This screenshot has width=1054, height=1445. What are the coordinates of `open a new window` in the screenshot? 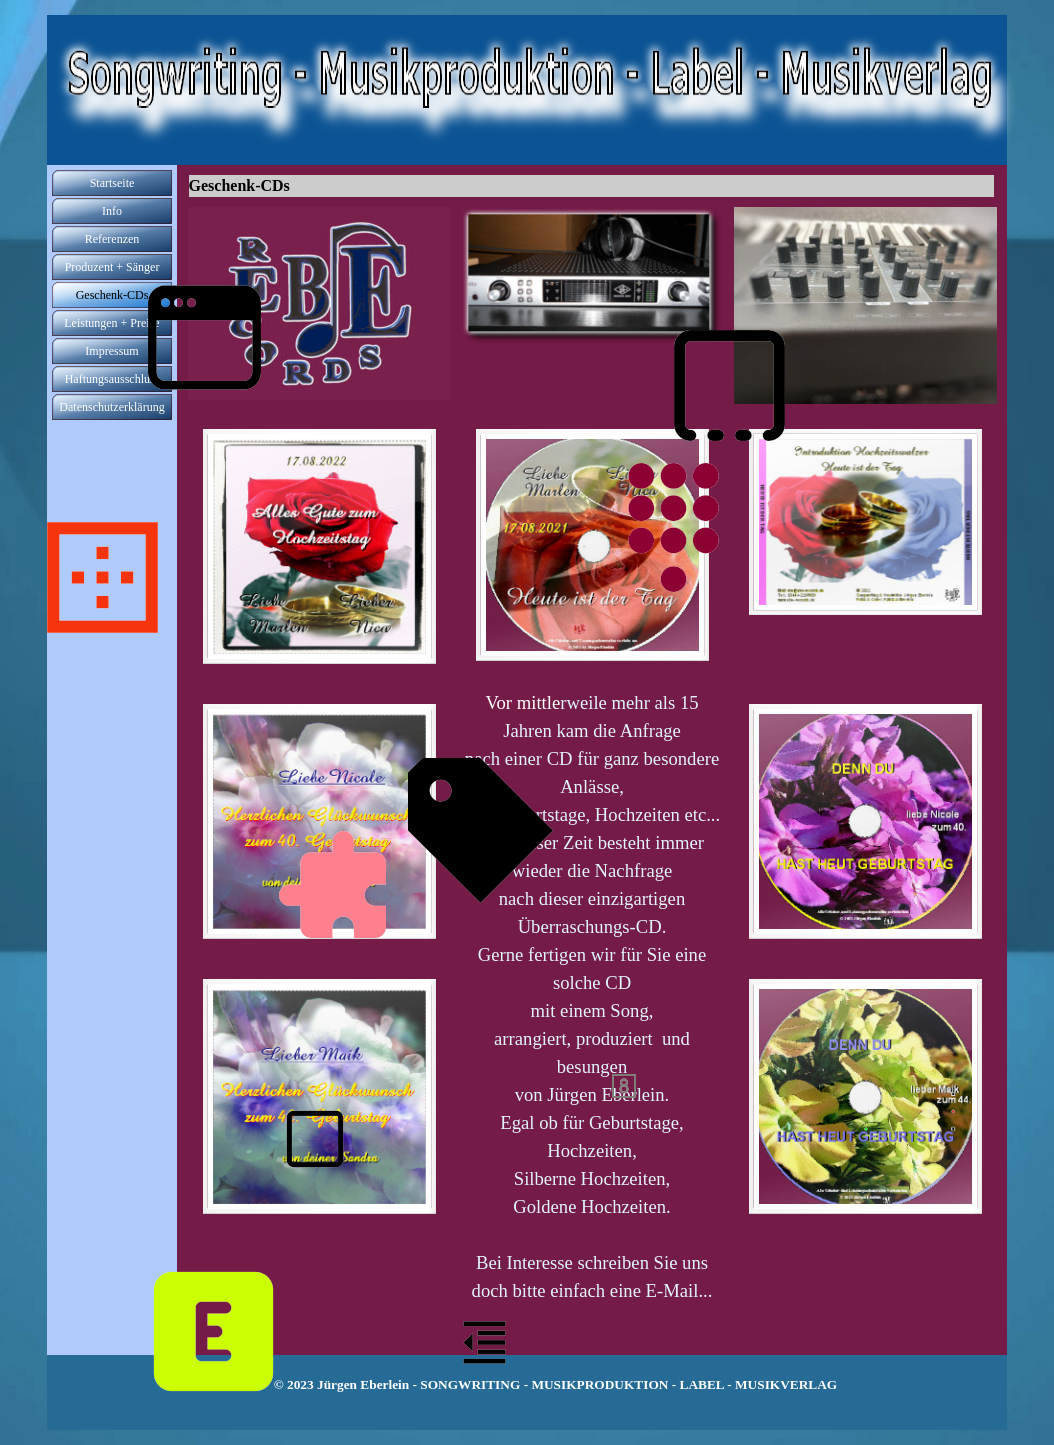 It's located at (204, 337).